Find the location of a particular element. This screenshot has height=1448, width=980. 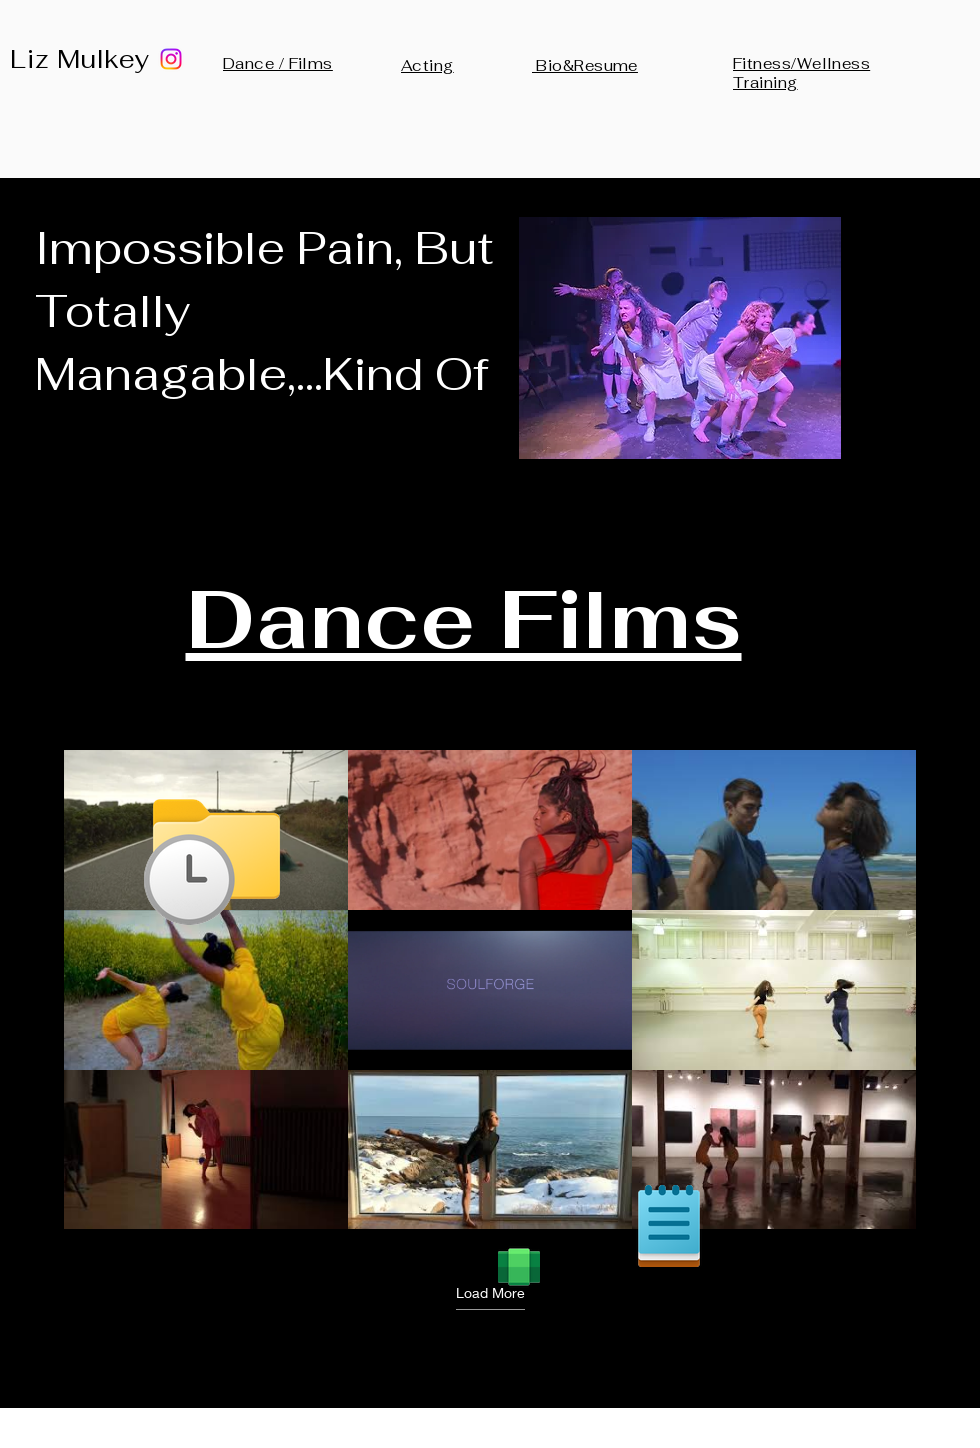

access recently opened files and folders is located at coordinates (216, 852).